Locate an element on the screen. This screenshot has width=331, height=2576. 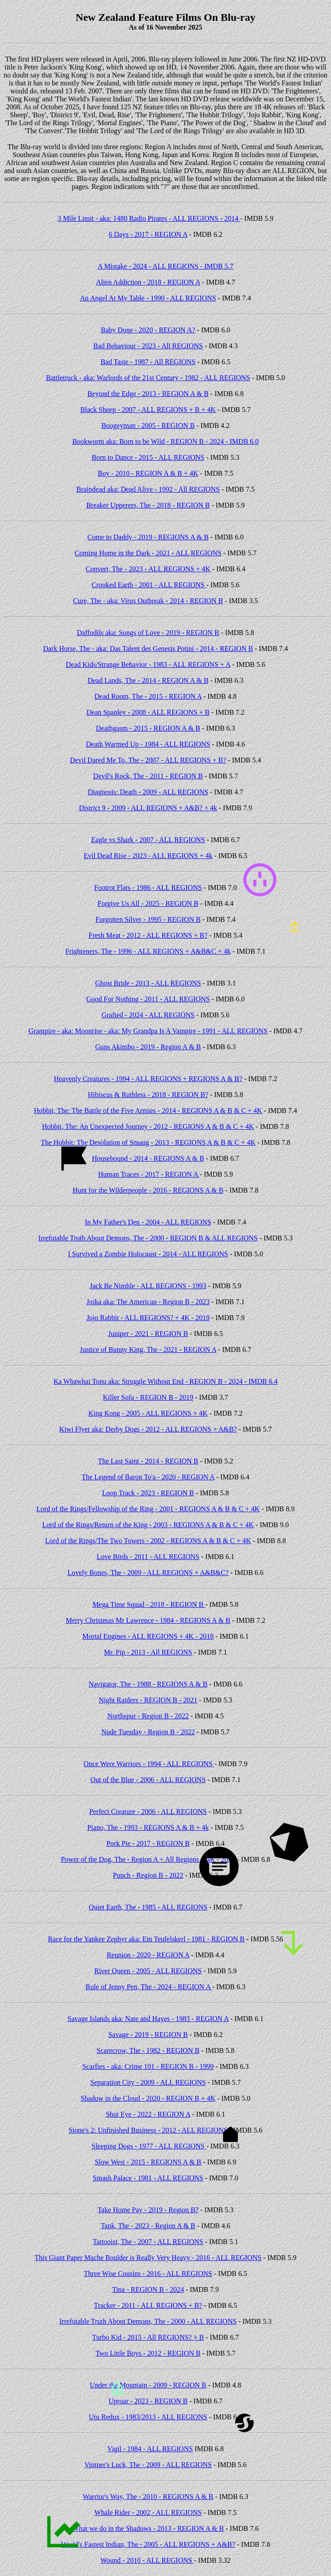
open Google Messages app is located at coordinates (219, 1866).